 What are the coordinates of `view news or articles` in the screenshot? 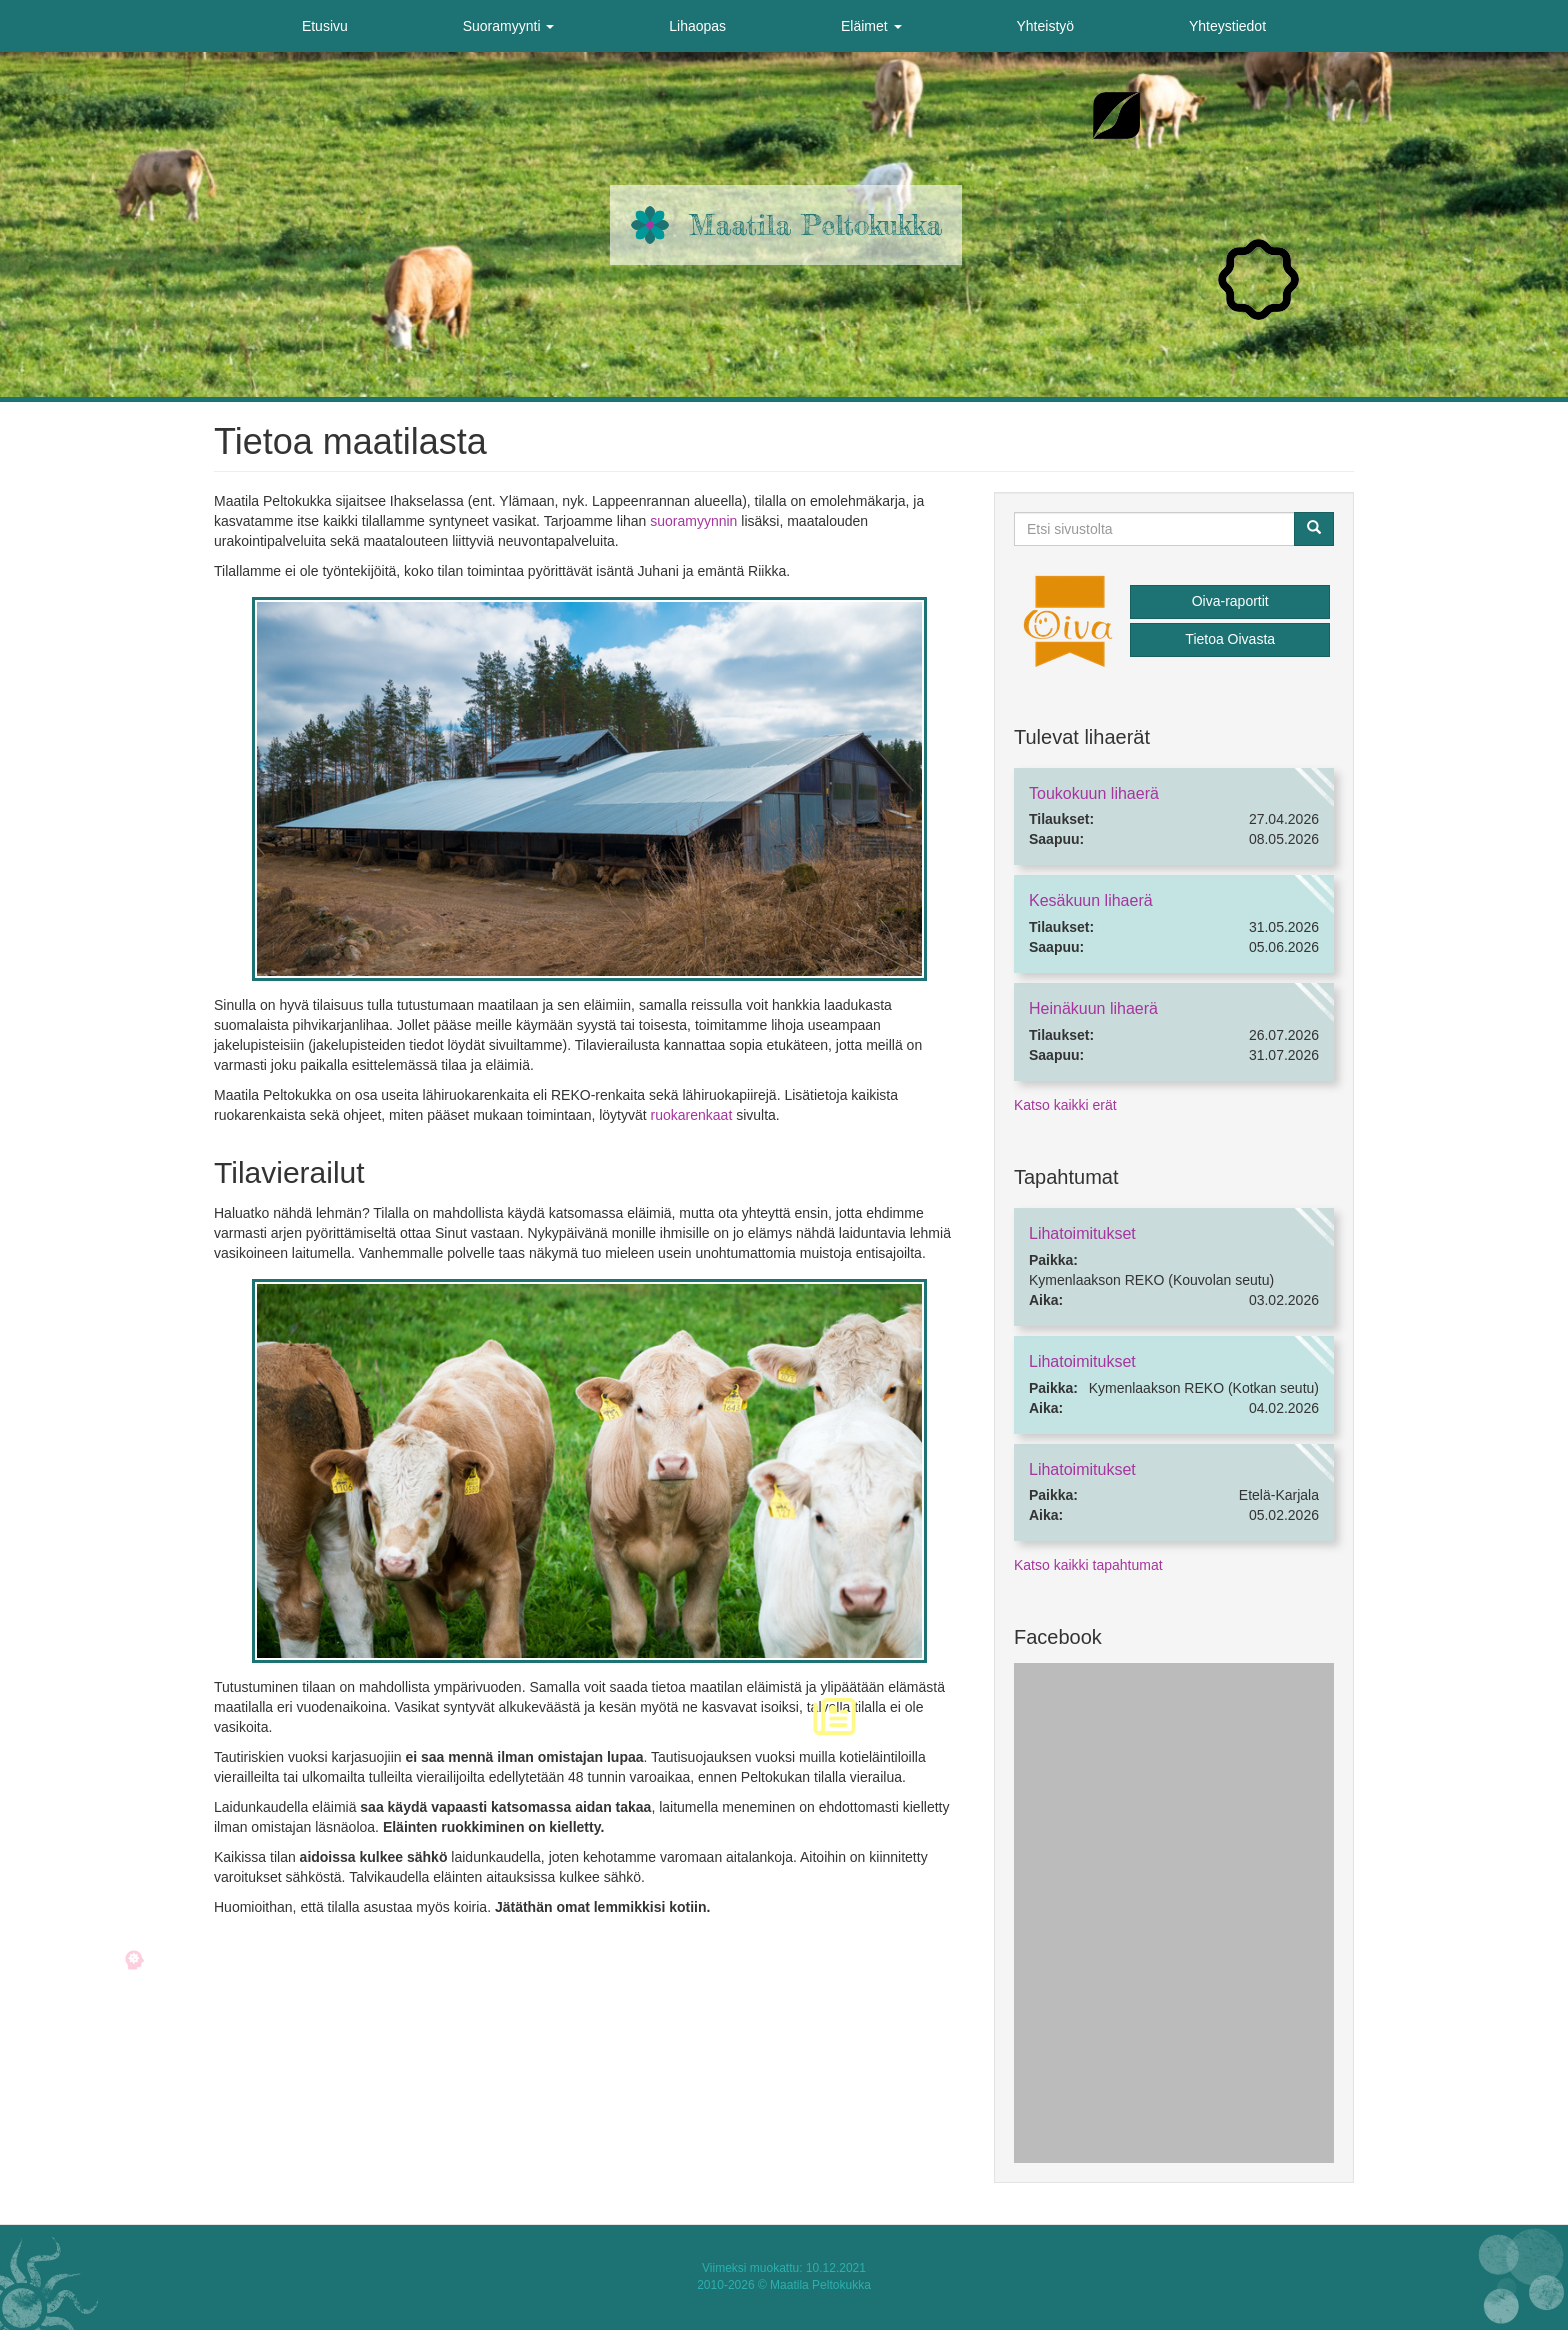 It's located at (834, 1716).